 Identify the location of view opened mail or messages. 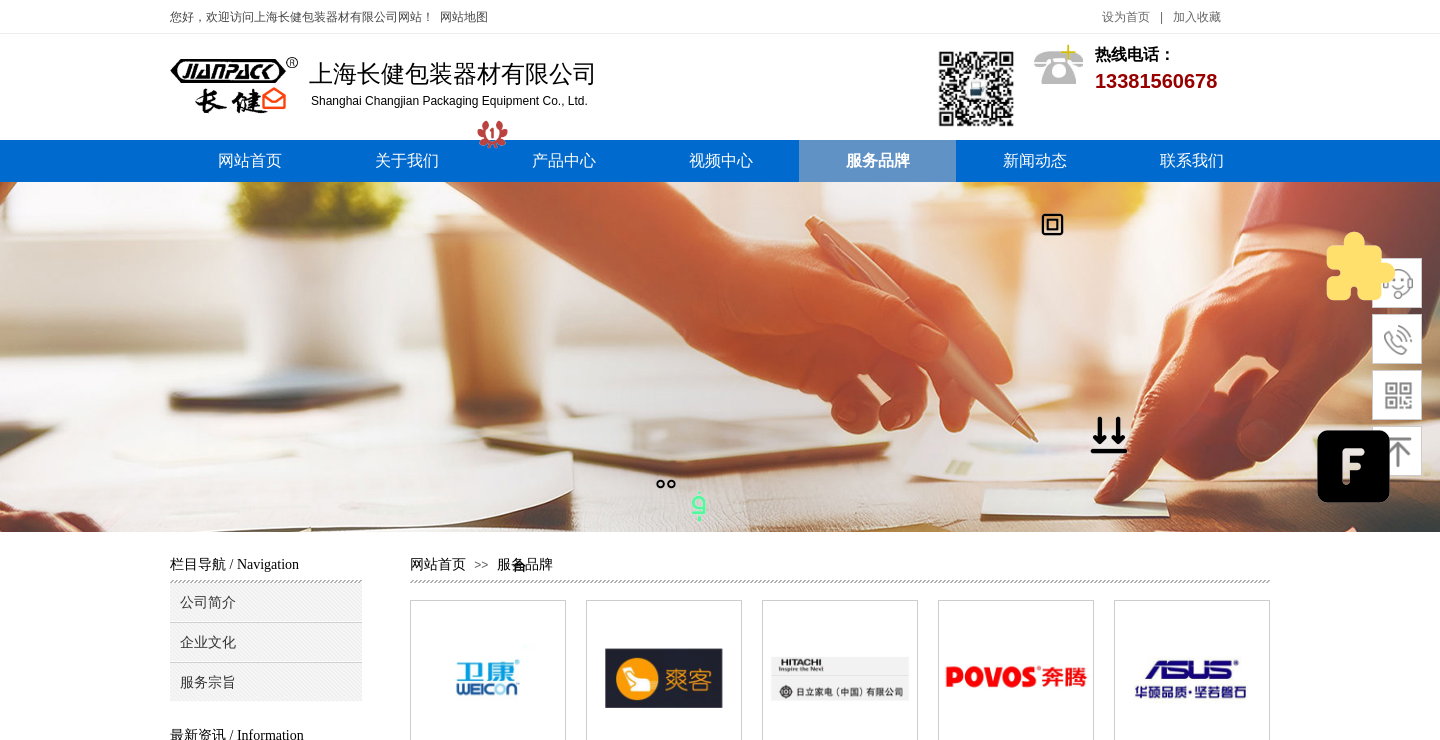
(274, 99).